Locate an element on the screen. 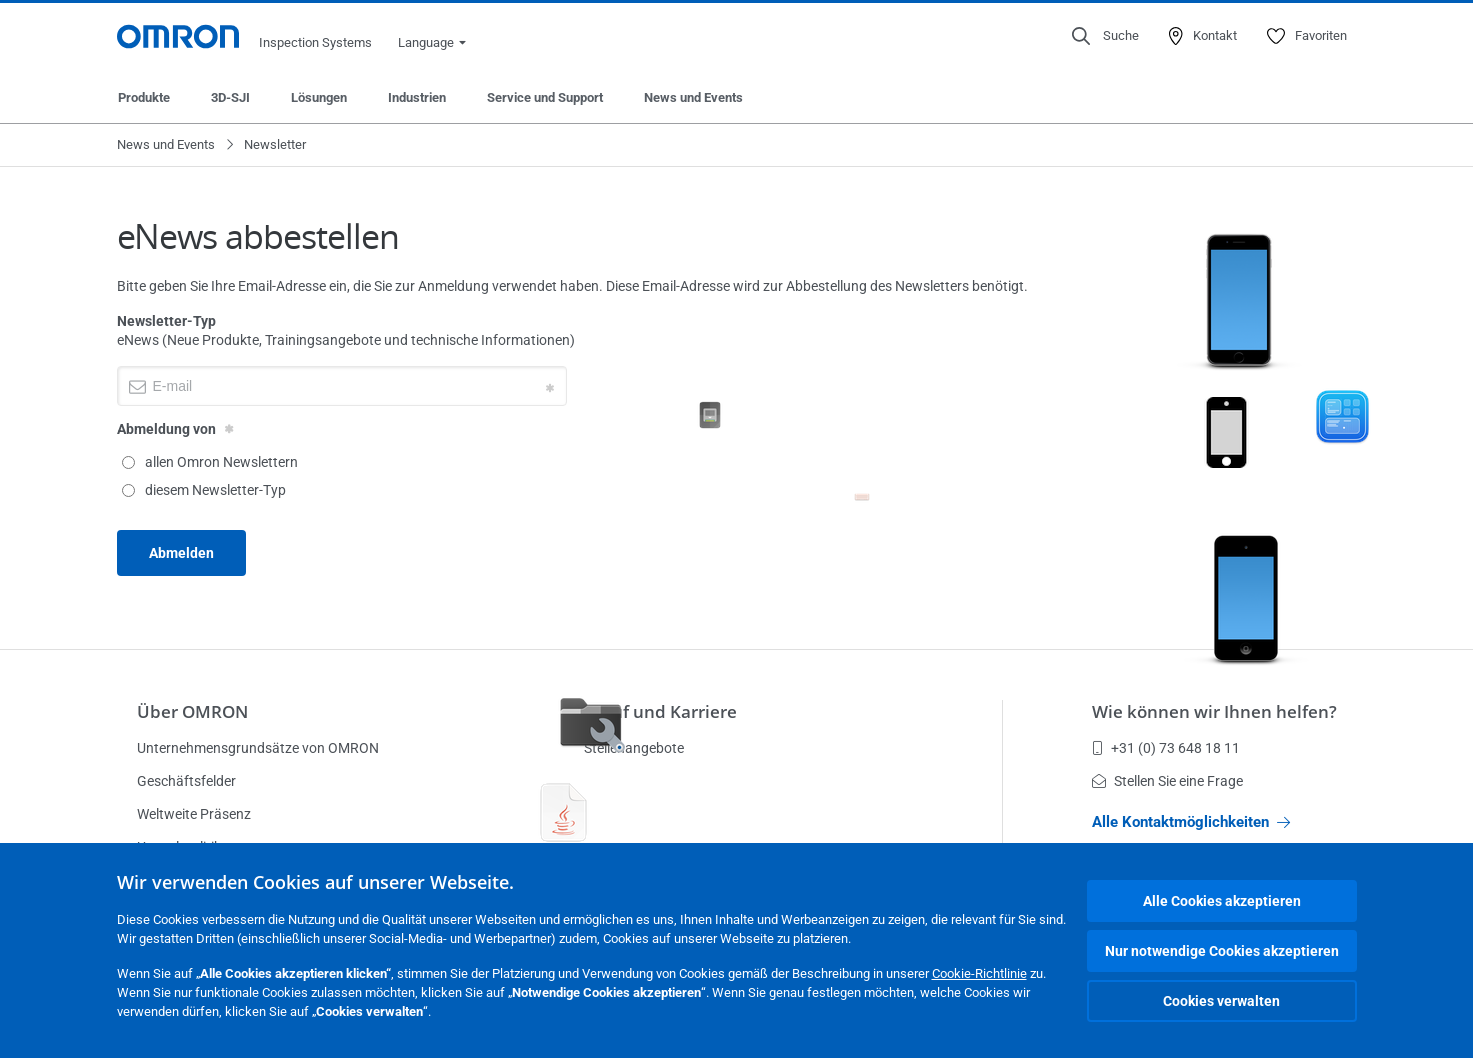 The image size is (1473, 1058). iPod touch device icon is located at coordinates (1246, 597).